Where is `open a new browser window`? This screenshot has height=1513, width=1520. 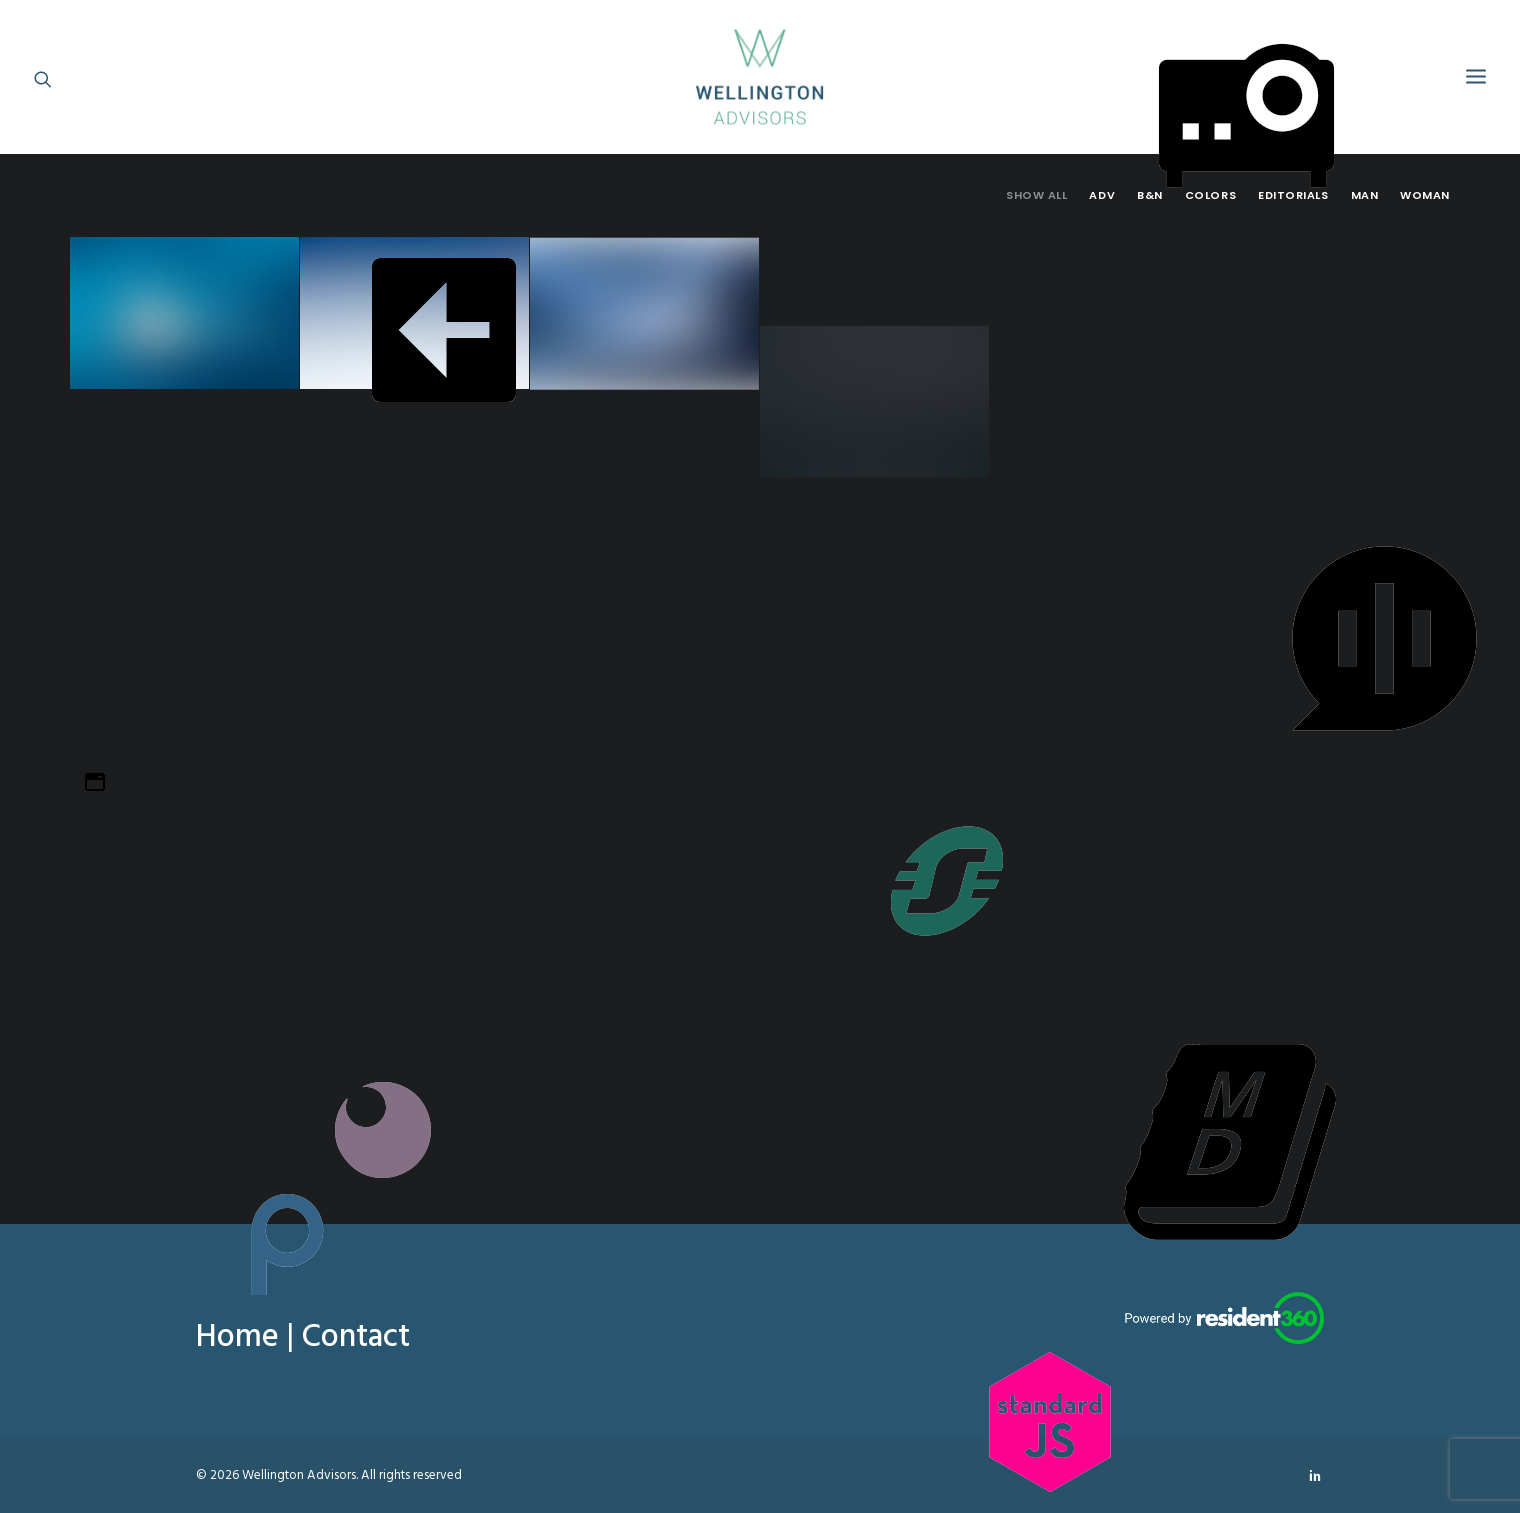 open a new browser window is located at coordinates (95, 782).